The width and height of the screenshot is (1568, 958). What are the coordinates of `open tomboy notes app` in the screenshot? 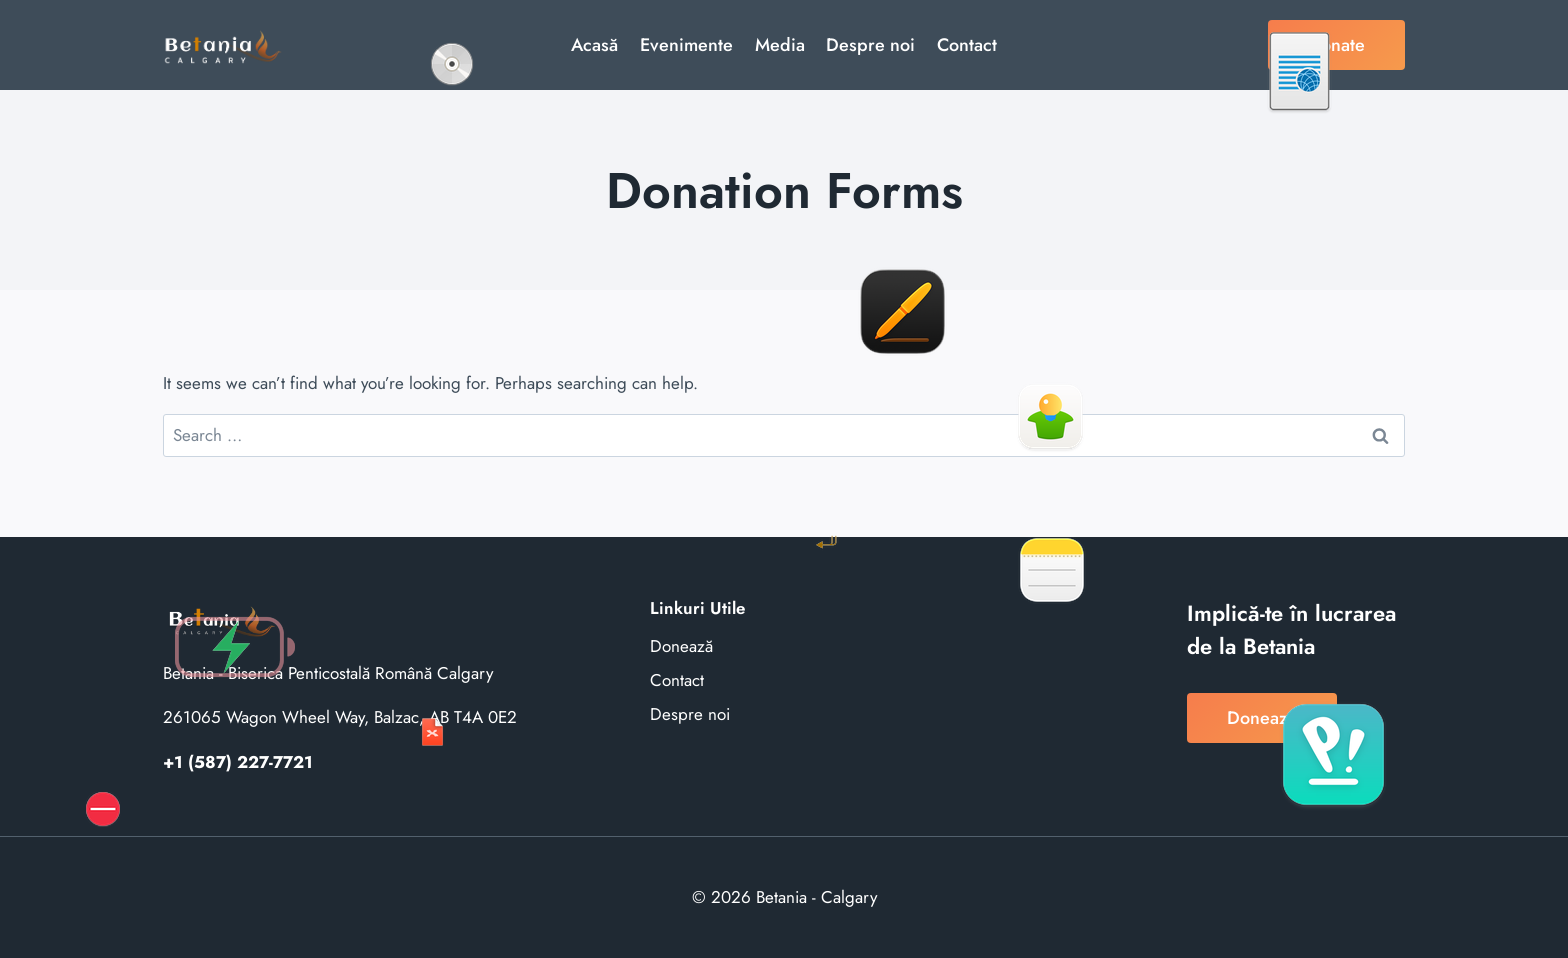 It's located at (1052, 570).